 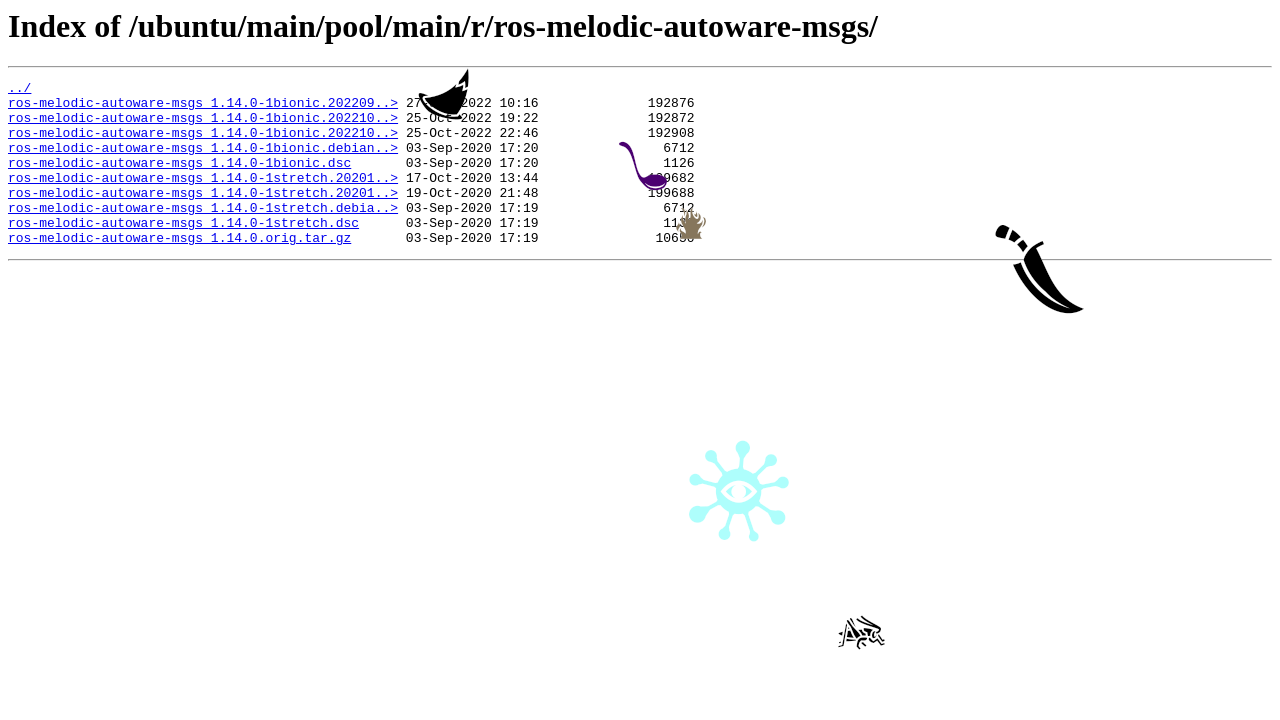 What do you see at coordinates (861, 632) in the screenshot?
I see `cricket insect icon for nature or wildlife category` at bounding box center [861, 632].